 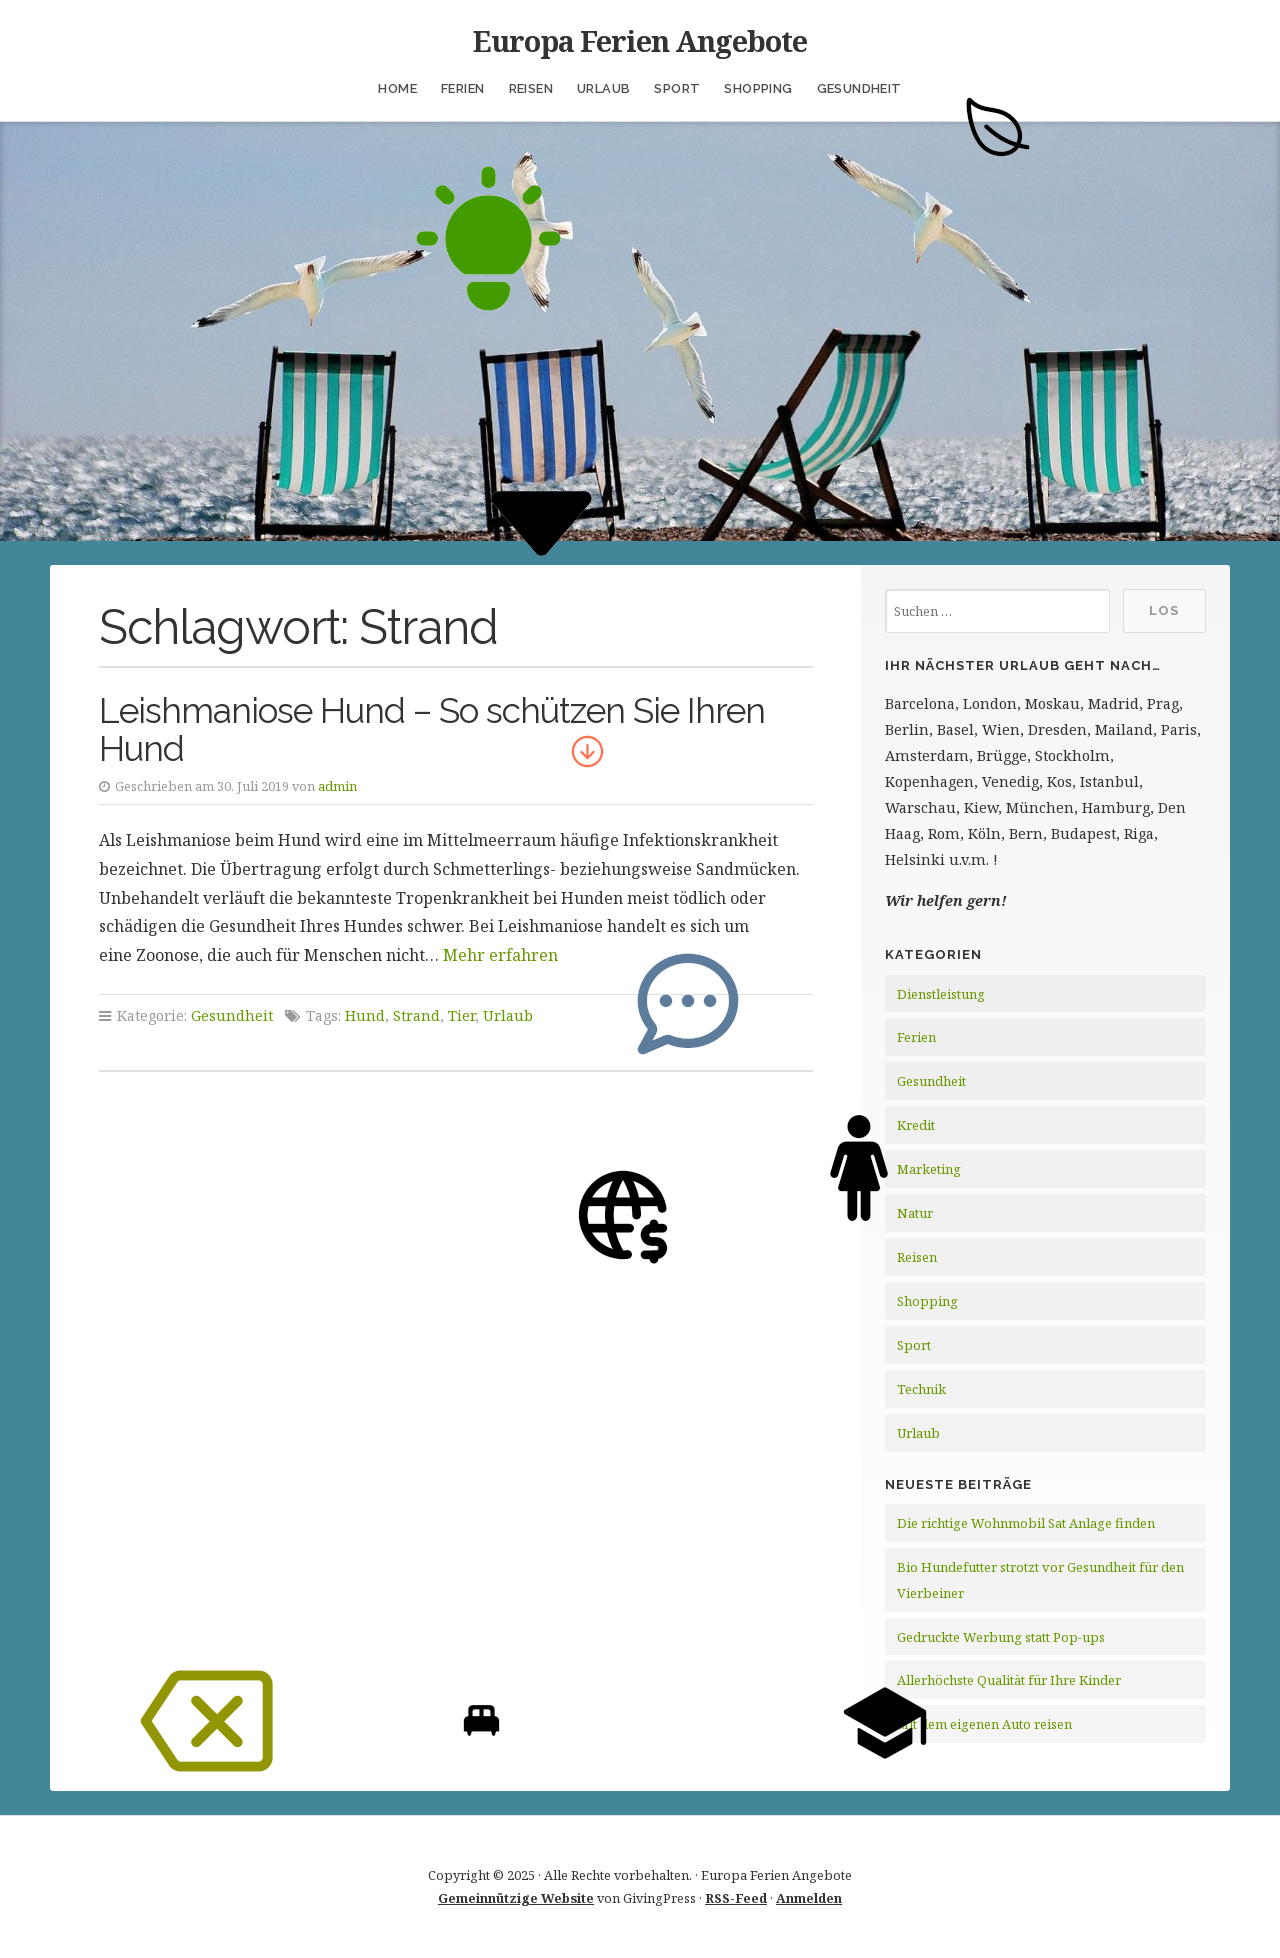 What do you see at coordinates (212, 1721) in the screenshot?
I see `delete the last character entered` at bounding box center [212, 1721].